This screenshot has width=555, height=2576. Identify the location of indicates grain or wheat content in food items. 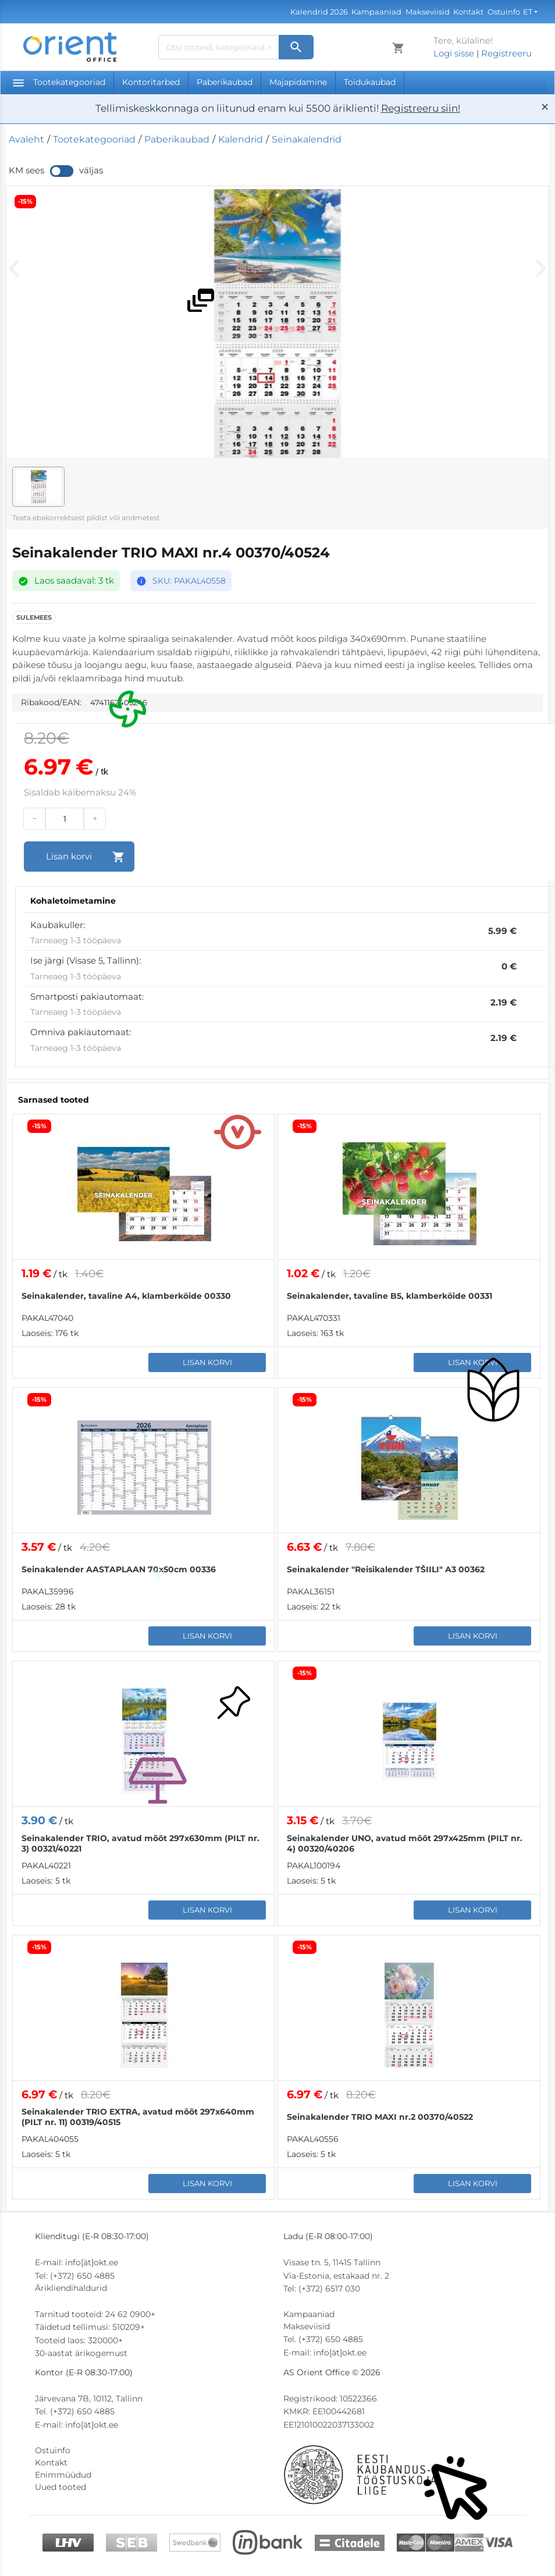
(493, 1391).